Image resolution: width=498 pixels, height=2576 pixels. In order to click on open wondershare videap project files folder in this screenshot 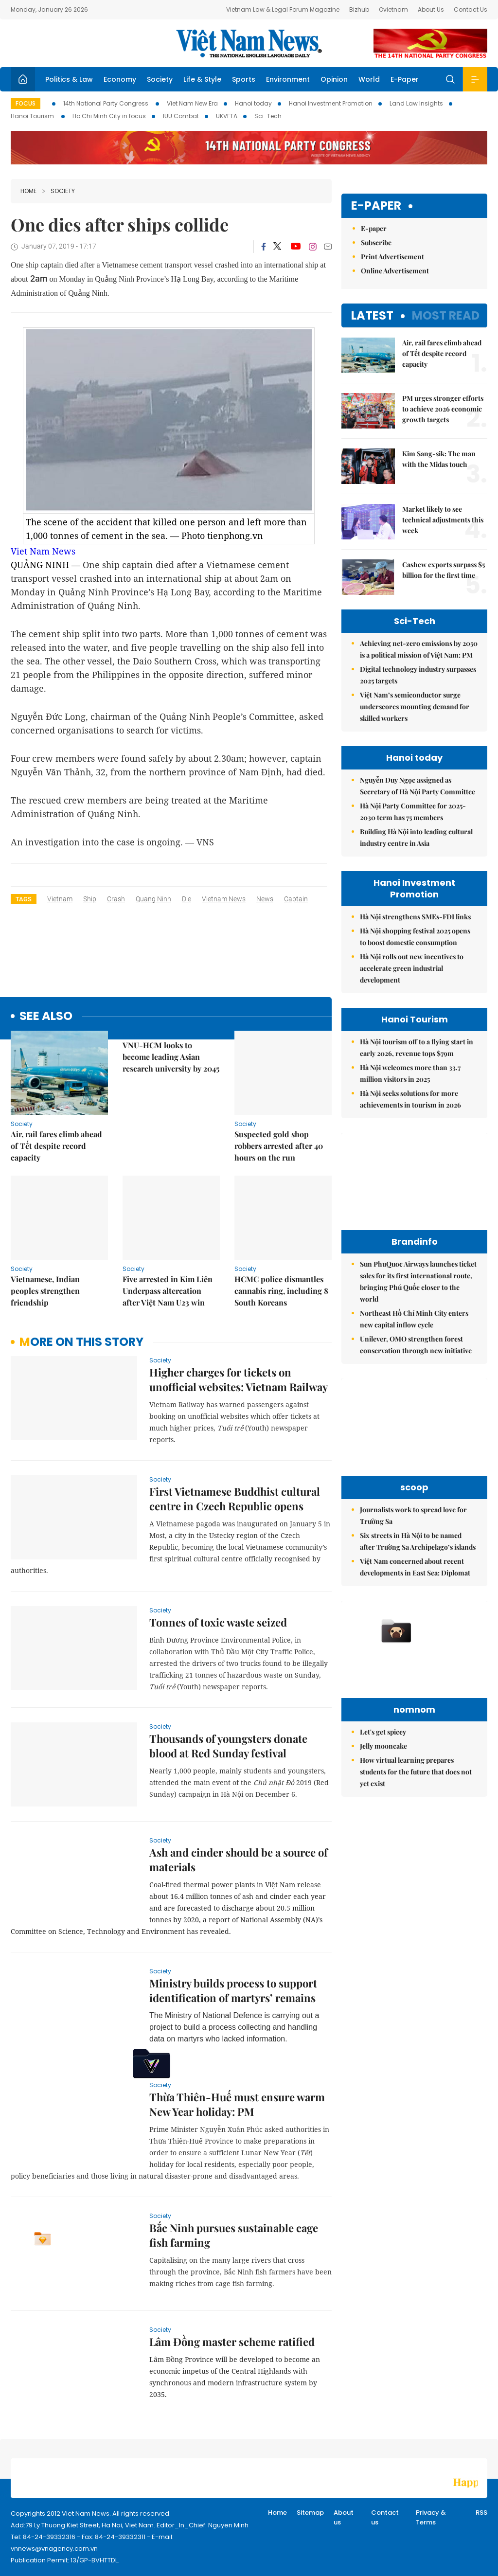, I will do `click(151, 2064)`.